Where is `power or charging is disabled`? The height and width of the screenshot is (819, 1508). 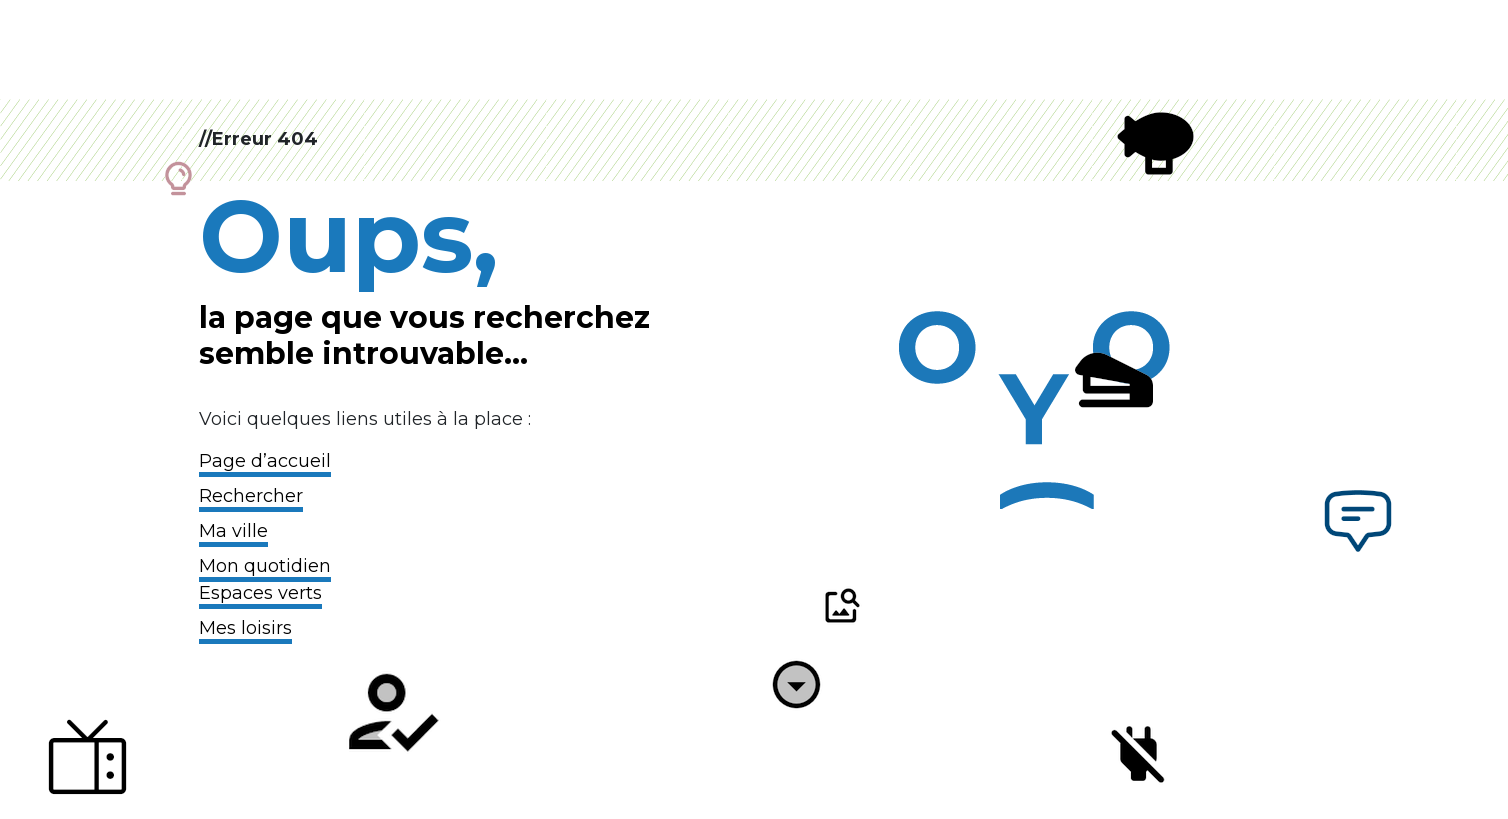
power or charging is disabled is located at coordinates (1138, 753).